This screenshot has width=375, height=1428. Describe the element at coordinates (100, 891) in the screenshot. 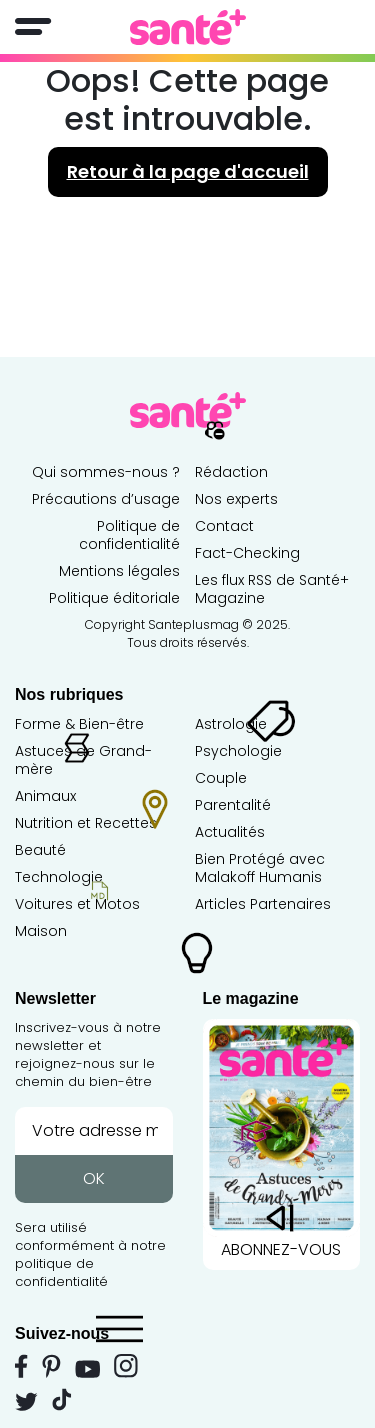

I see `open a markdown file` at that location.